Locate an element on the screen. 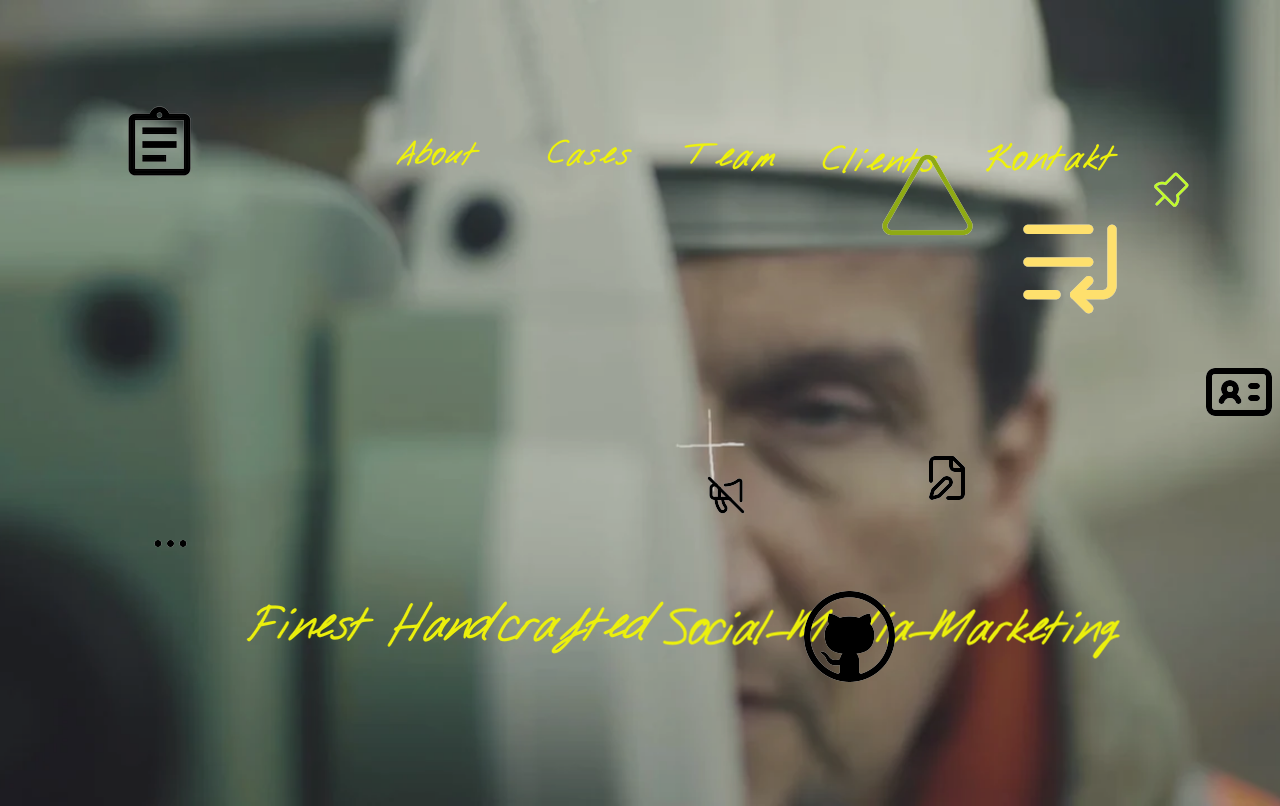 Image resolution: width=1280 pixels, height=806 pixels. access more options or actions is located at coordinates (170, 543).